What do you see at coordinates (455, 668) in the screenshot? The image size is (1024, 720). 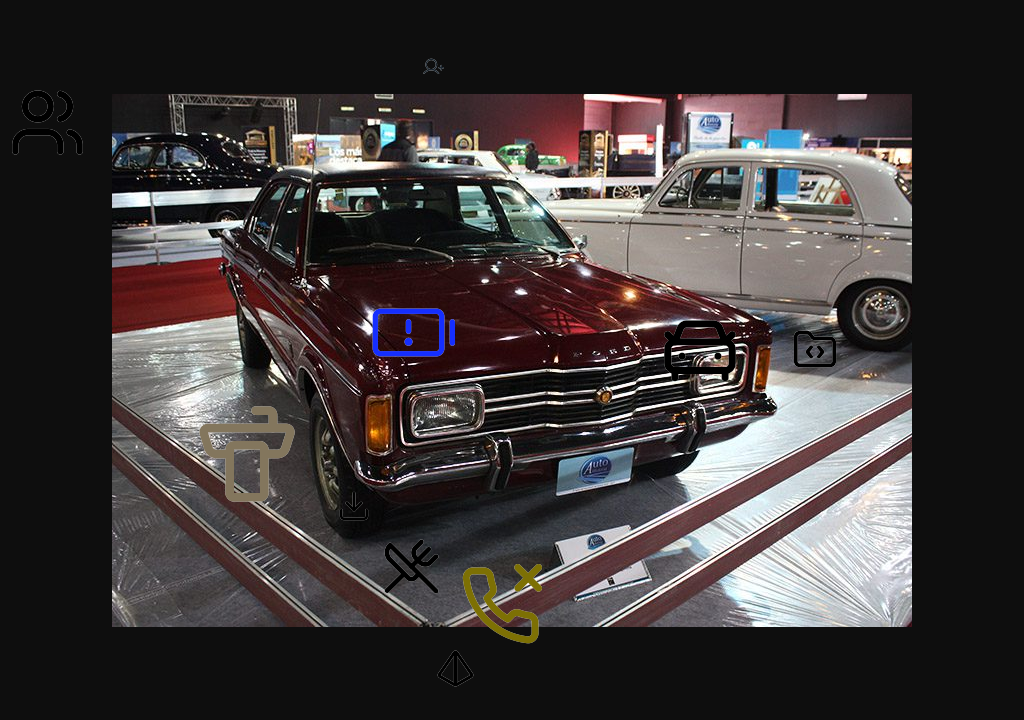 I see `view 3D model or object` at bounding box center [455, 668].